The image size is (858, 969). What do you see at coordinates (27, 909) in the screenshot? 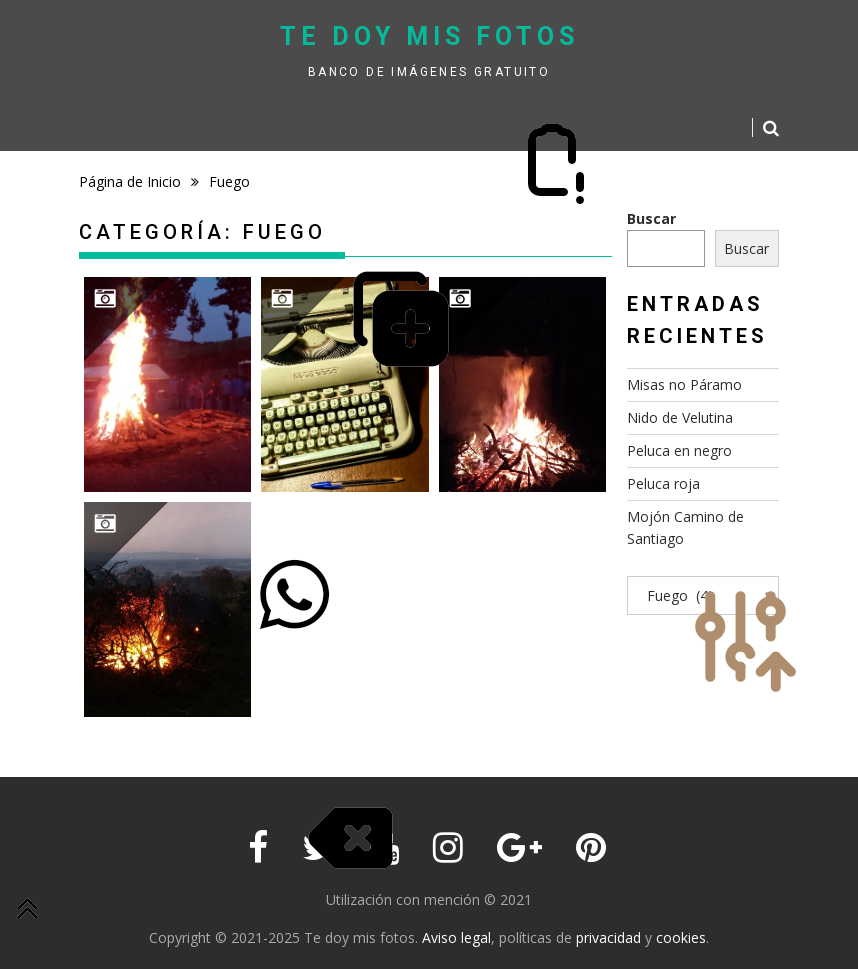
I see `scroll to top of page` at bounding box center [27, 909].